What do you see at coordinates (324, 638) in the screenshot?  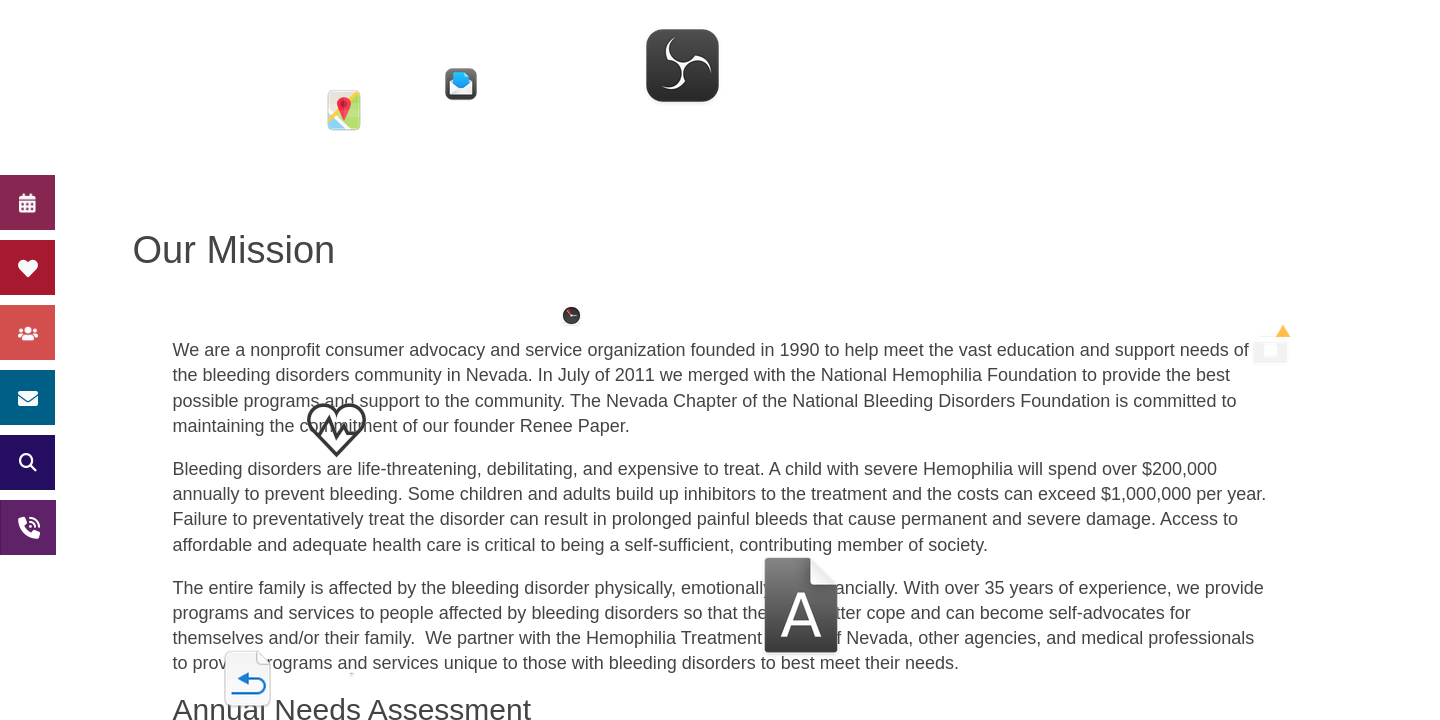 I see `set up recurring payments or financial reminders` at bounding box center [324, 638].